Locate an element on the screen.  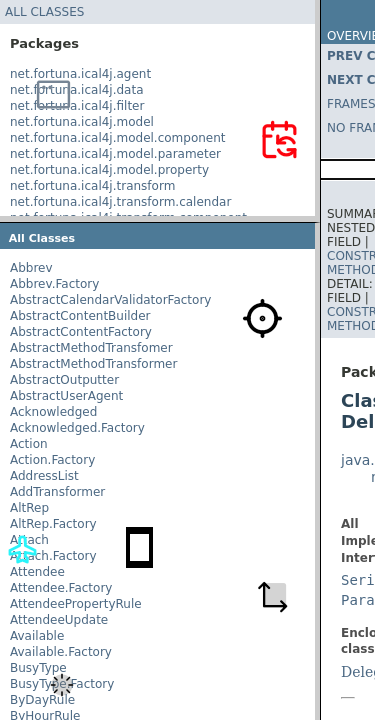
center or focus on current location is located at coordinates (262, 318).